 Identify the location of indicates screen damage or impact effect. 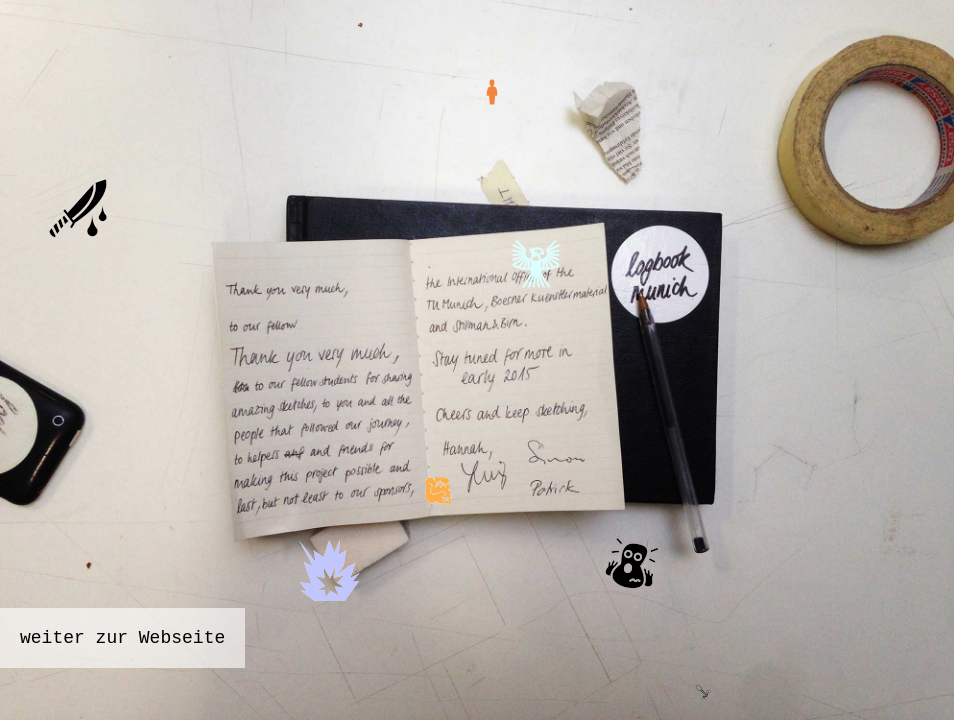
(329, 570).